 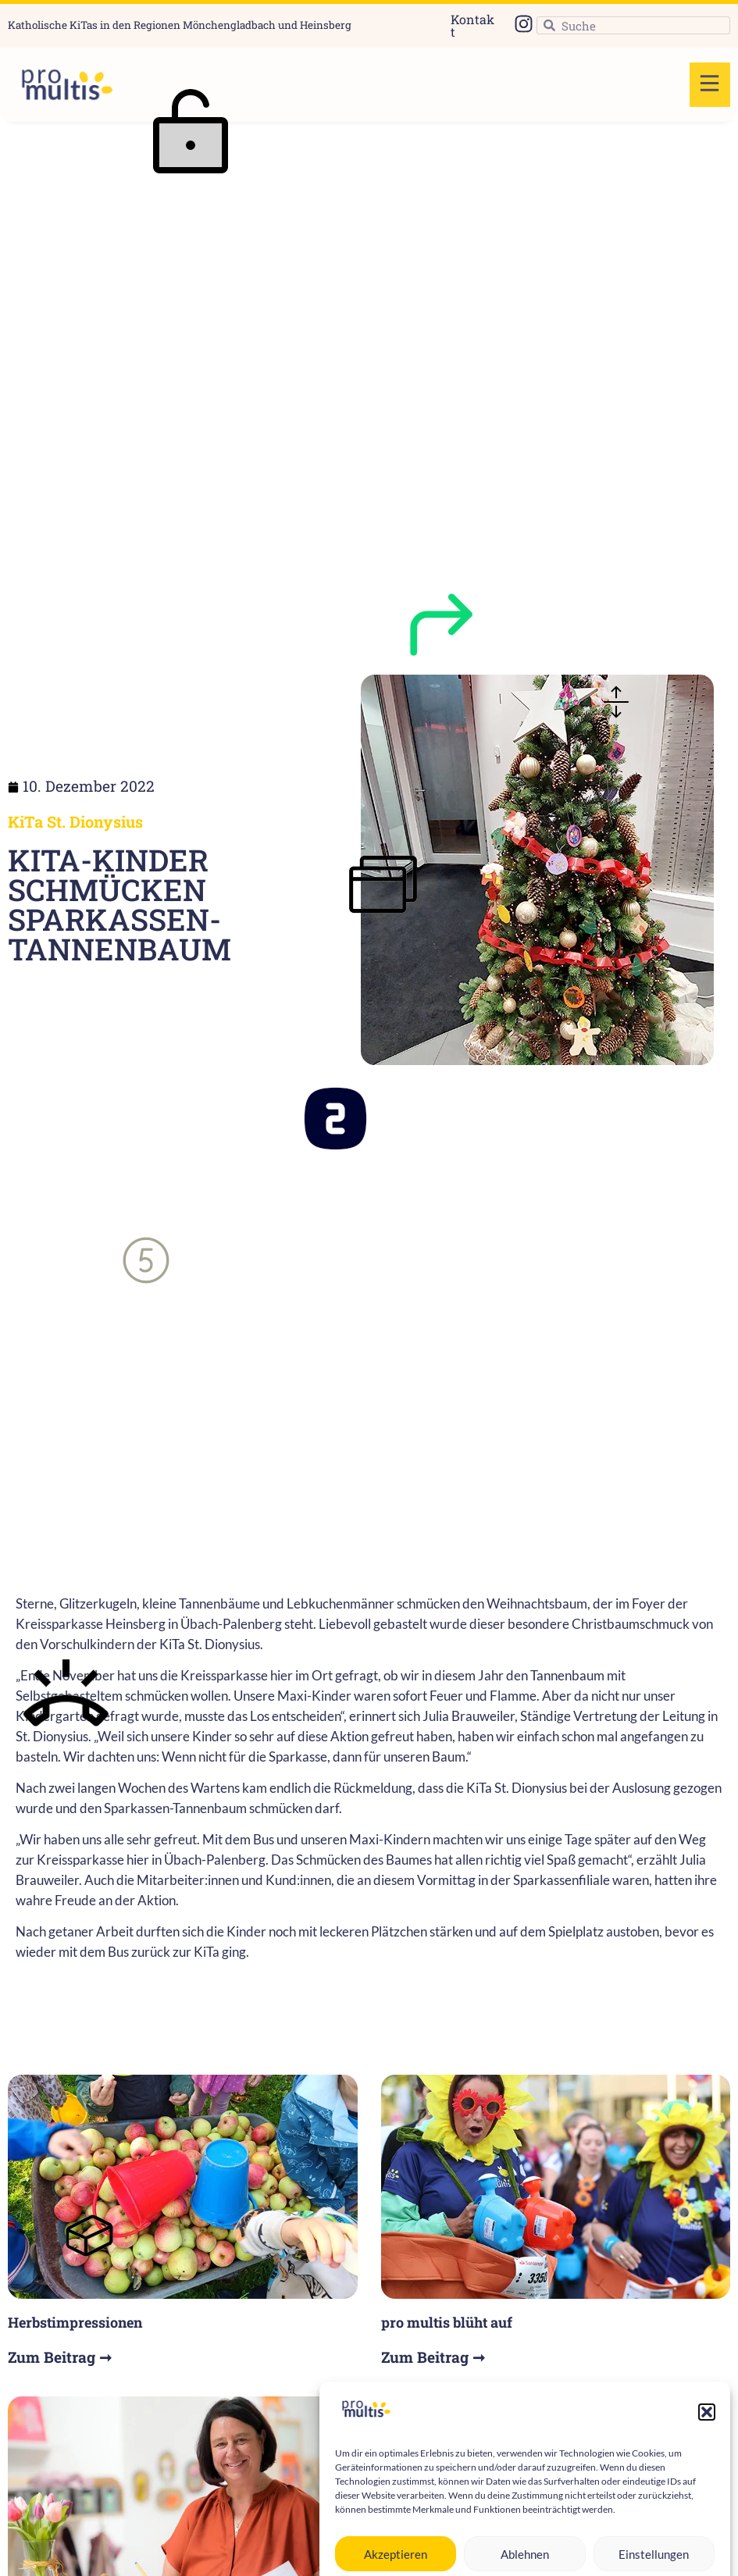 What do you see at coordinates (89, 2235) in the screenshot?
I see `represents a field or property in code structure` at bounding box center [89, 2235].